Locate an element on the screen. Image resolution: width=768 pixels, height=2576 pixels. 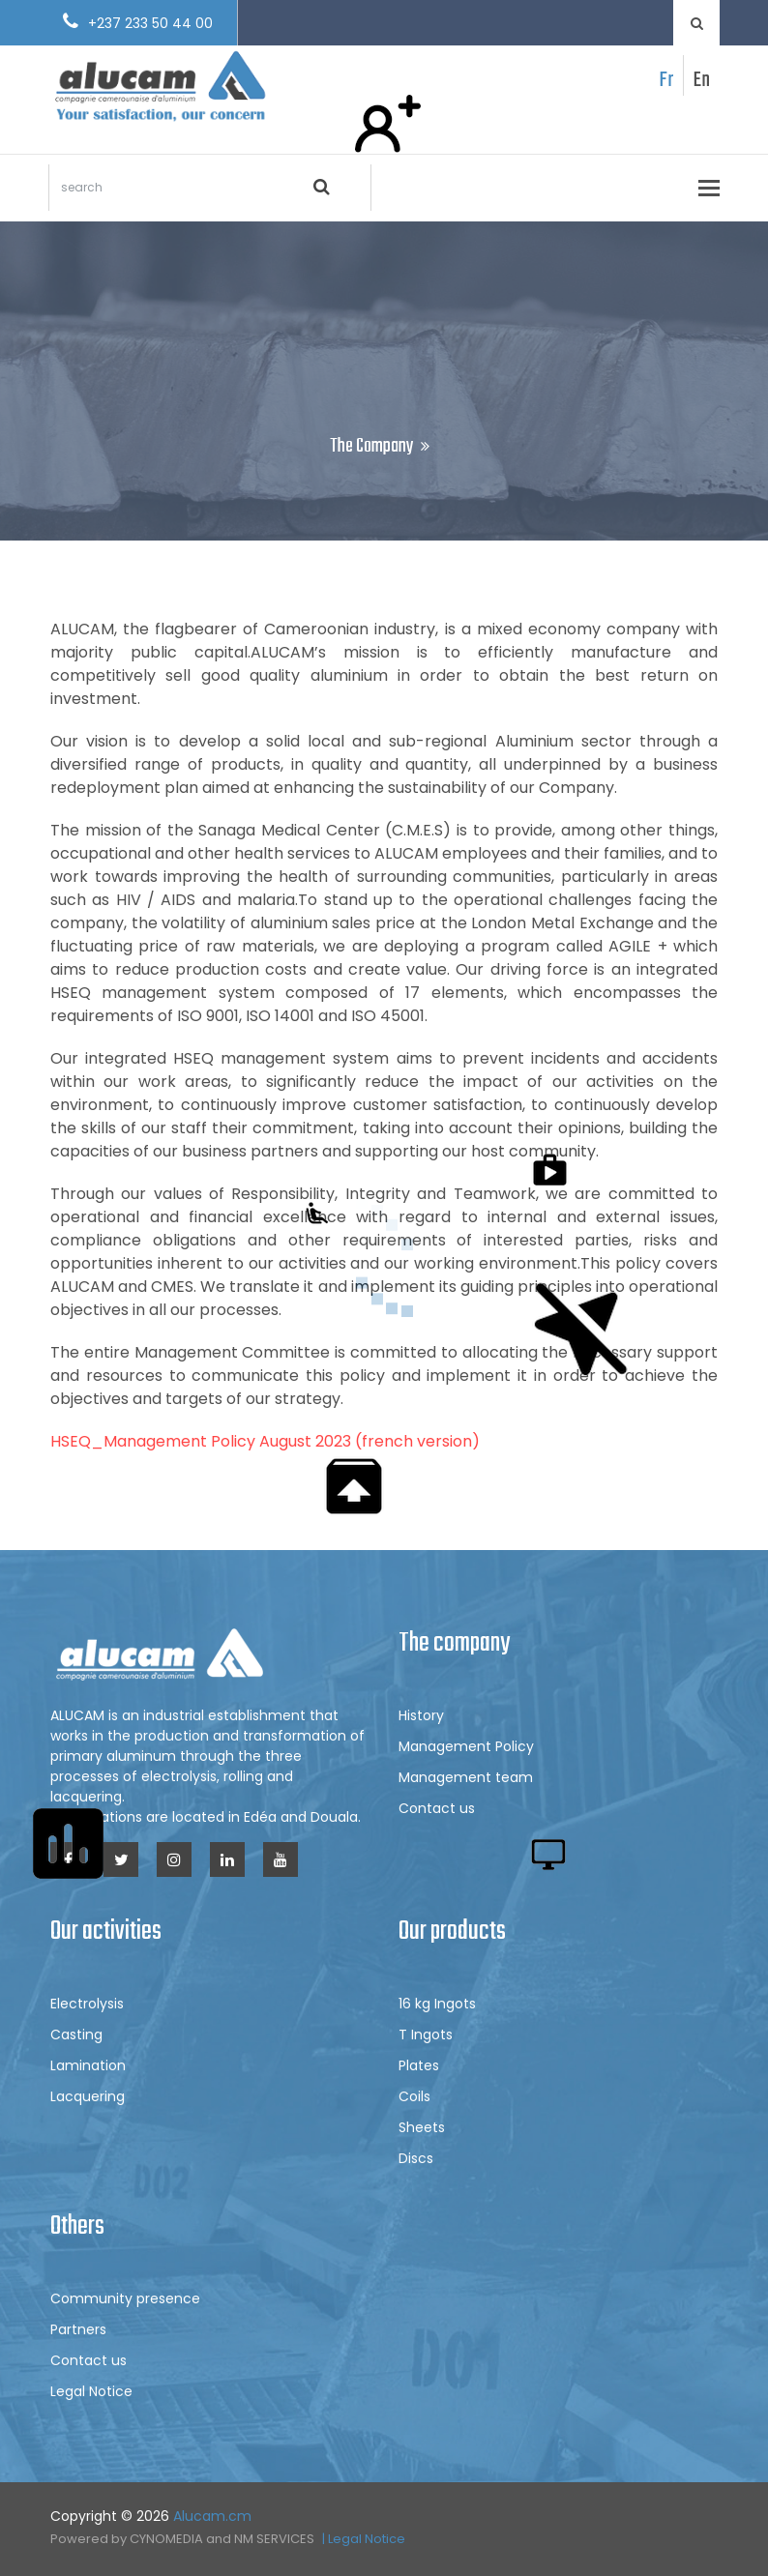
view poll results is located at coordinates (68, 1843).